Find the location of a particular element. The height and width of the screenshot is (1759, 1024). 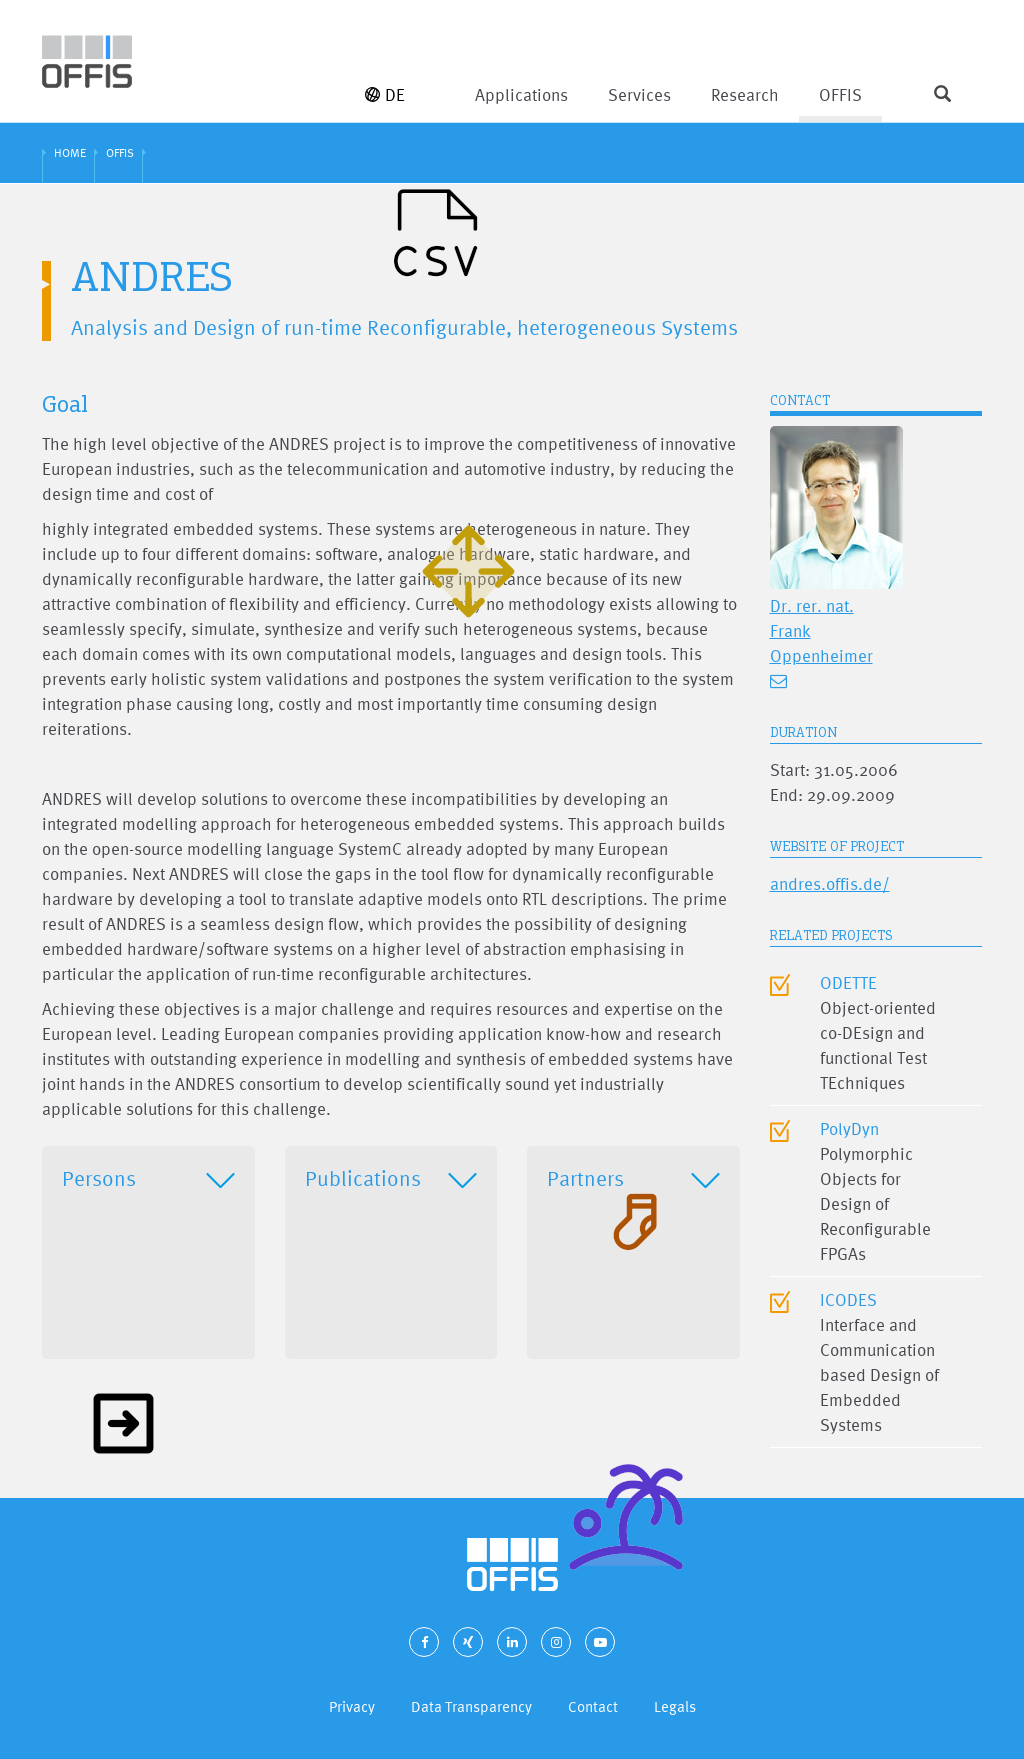

navigate to the next screen or step is located at coordinates (123, 1423).